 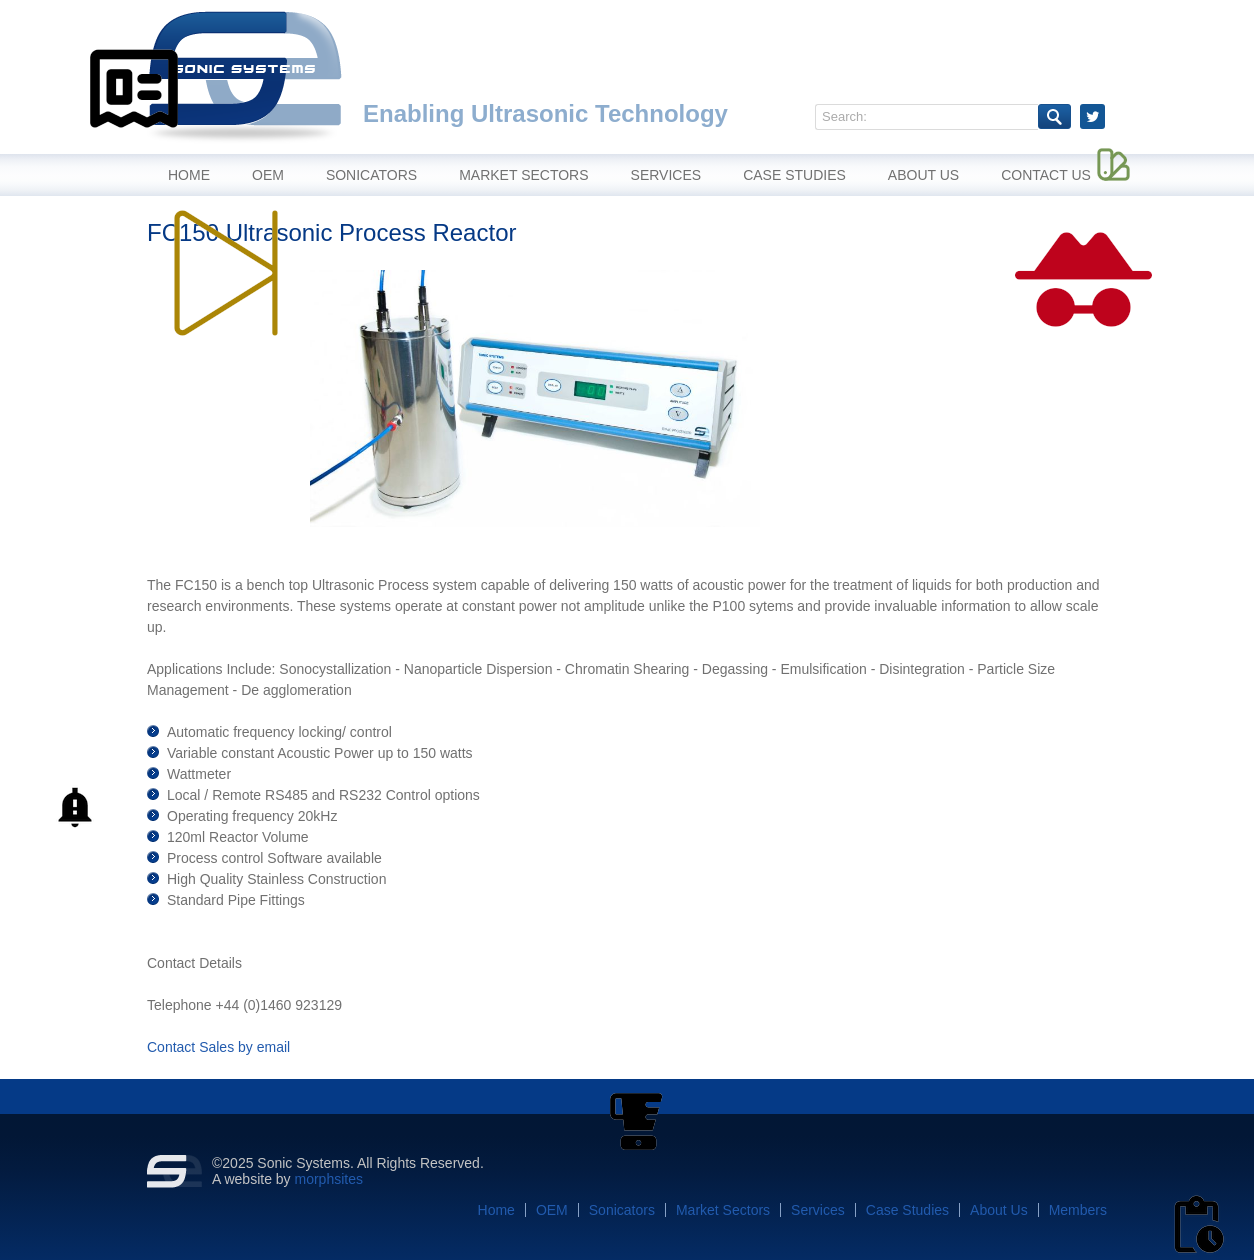 What do you see at coordinates (134, 87) in the screenshot?
I see `view news or articles` at bounding box center [134, 87].